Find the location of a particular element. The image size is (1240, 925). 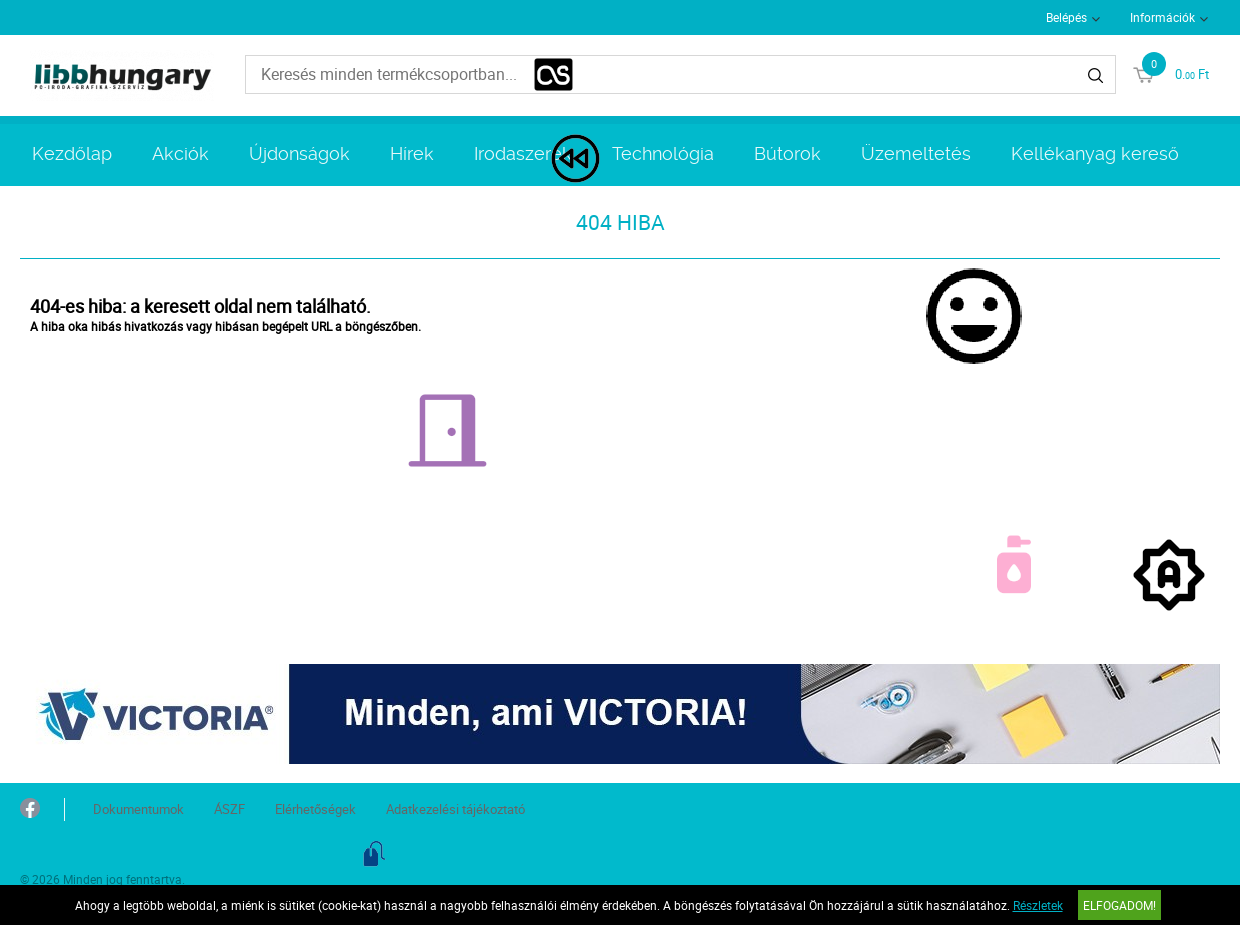

insert an emoji or emoticon is located at coordinates (974, 316).